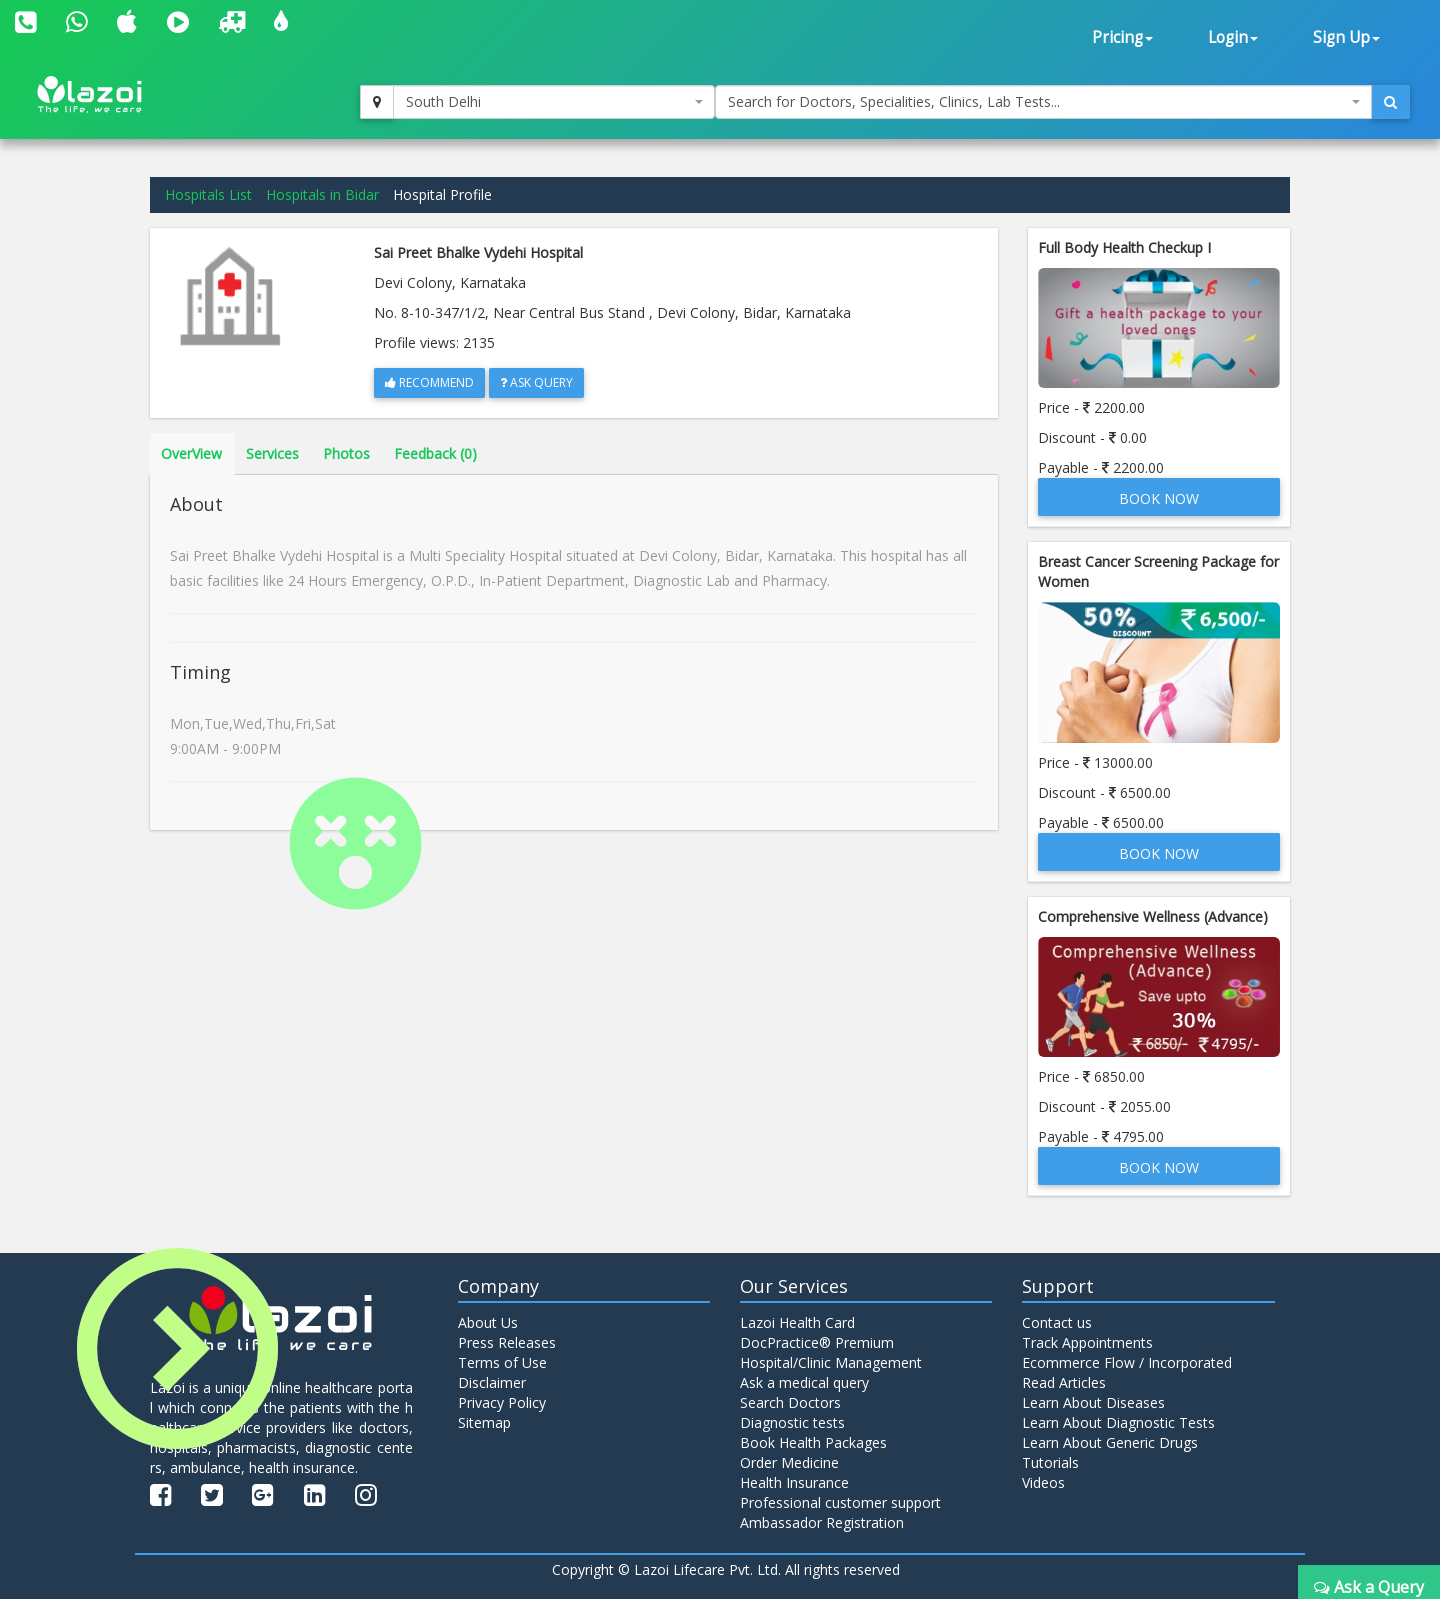 The width and height of the screenshot is (1440, 1599). Describe the element at coordinates (177, 1348) in the screenshot. I see `go to next item or page` at that location.